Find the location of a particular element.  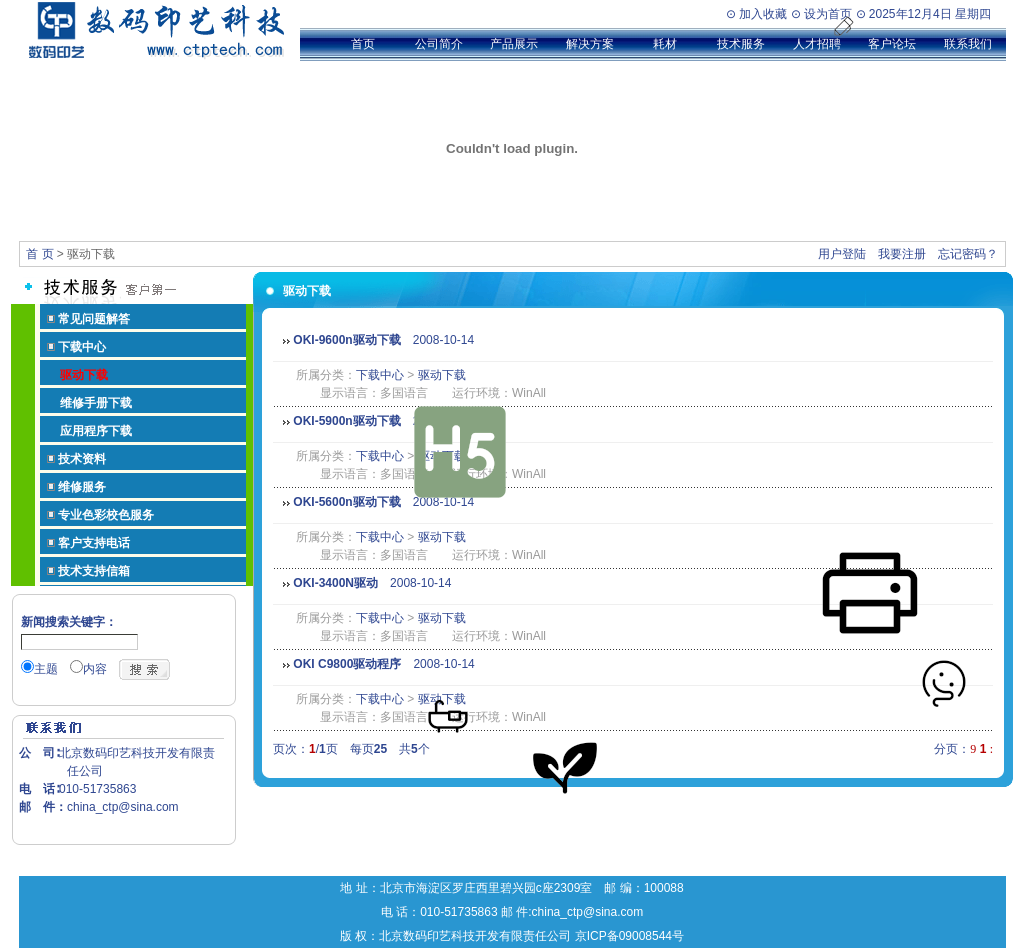

access plant care or gardening features is located at coordinates (565, 766).